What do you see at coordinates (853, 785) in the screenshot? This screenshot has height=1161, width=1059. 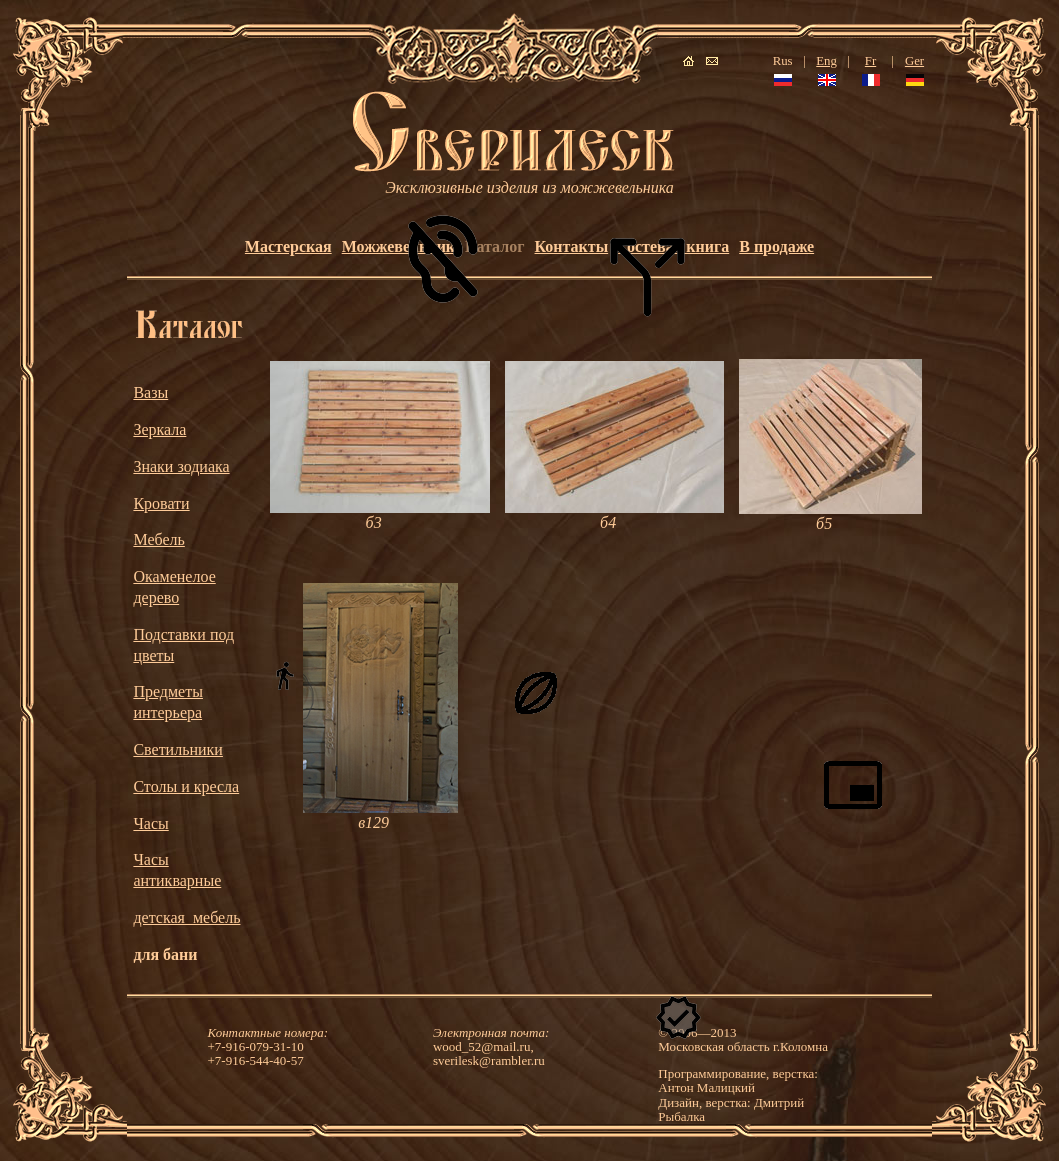 I see `add branding or watermark to content` at bounding box center [853, 785].